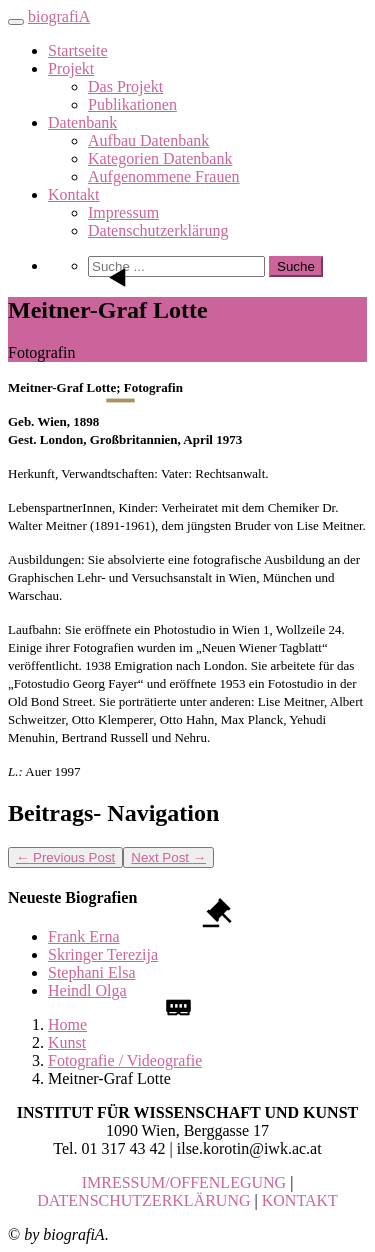 The width and height of the screenshot is (375, 1252). What do you see at coordinates (216, 913) in the screenshot?
I see `place a bid on an auction item` at bounding box center [216, 913].